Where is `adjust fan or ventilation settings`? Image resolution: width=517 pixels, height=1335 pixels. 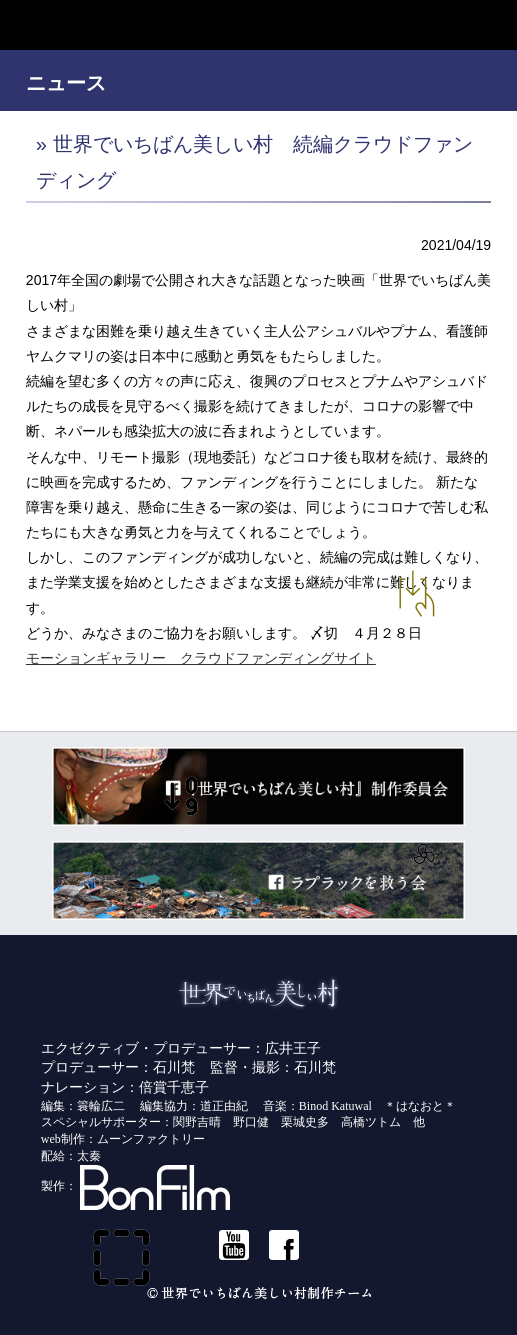 adjust fan or ventilation settings is located at coordinates (424, 855).